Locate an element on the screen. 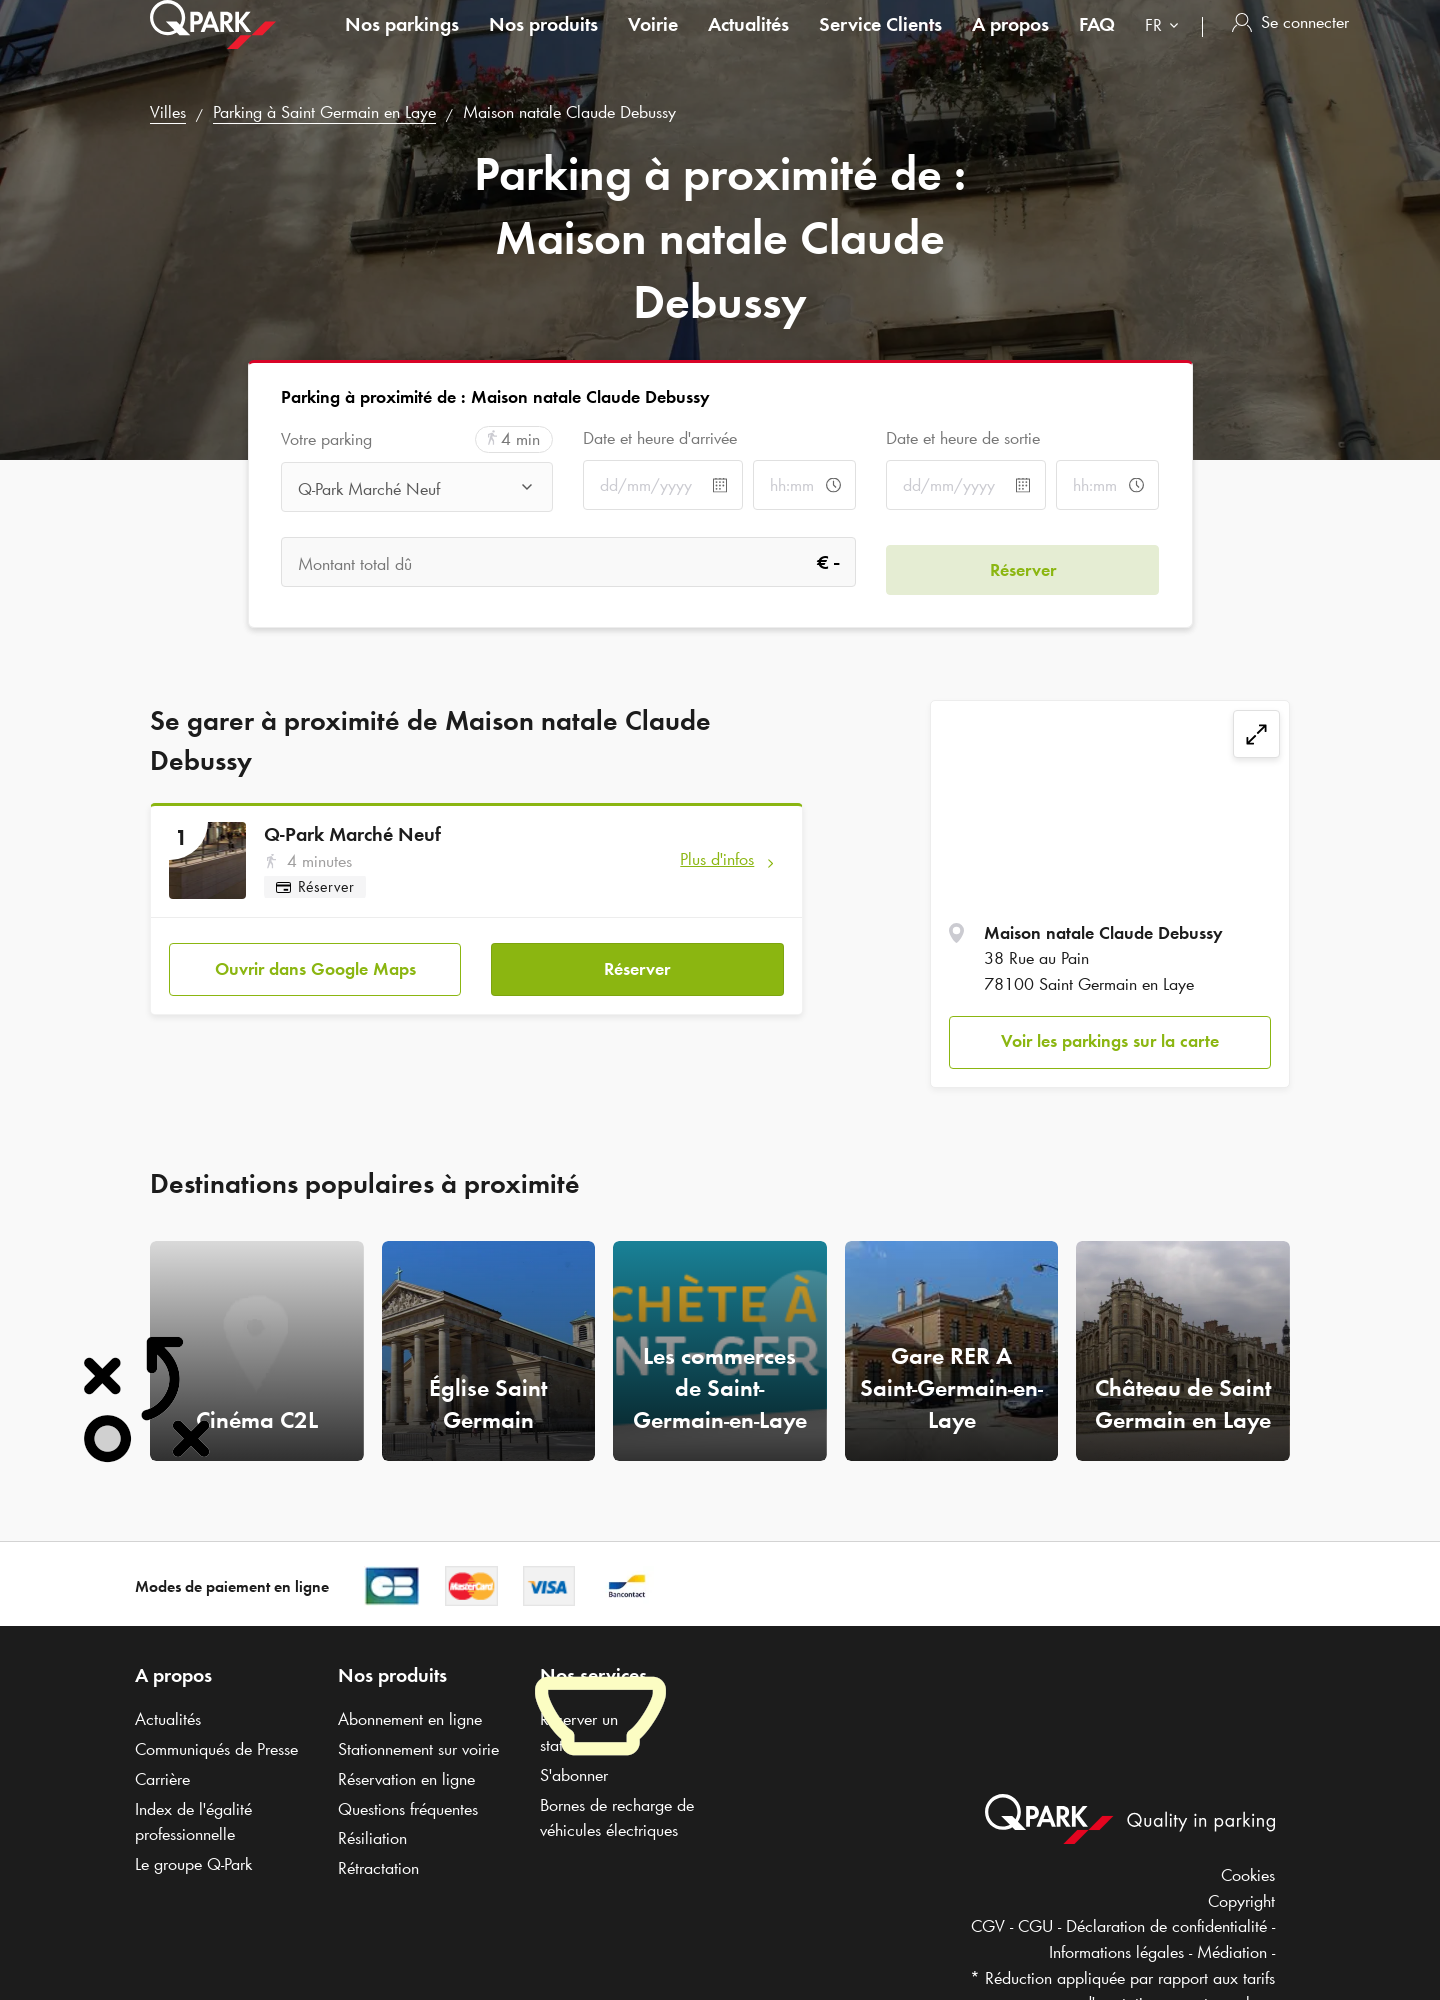  access food or recipe features is located at coordinates (600, 1709).